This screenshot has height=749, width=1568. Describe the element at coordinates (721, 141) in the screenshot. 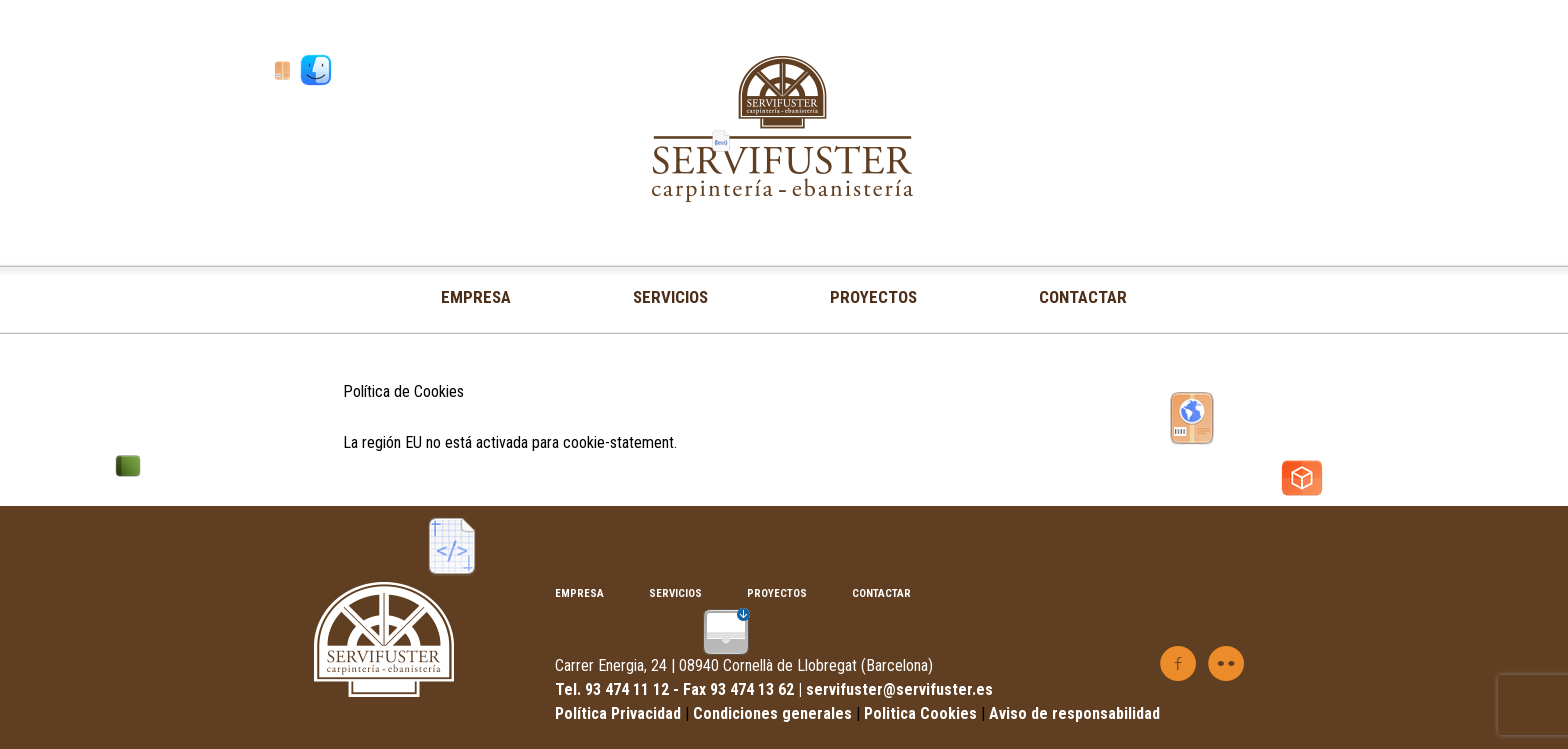

I see `a LESS stylesheet file` at that location.